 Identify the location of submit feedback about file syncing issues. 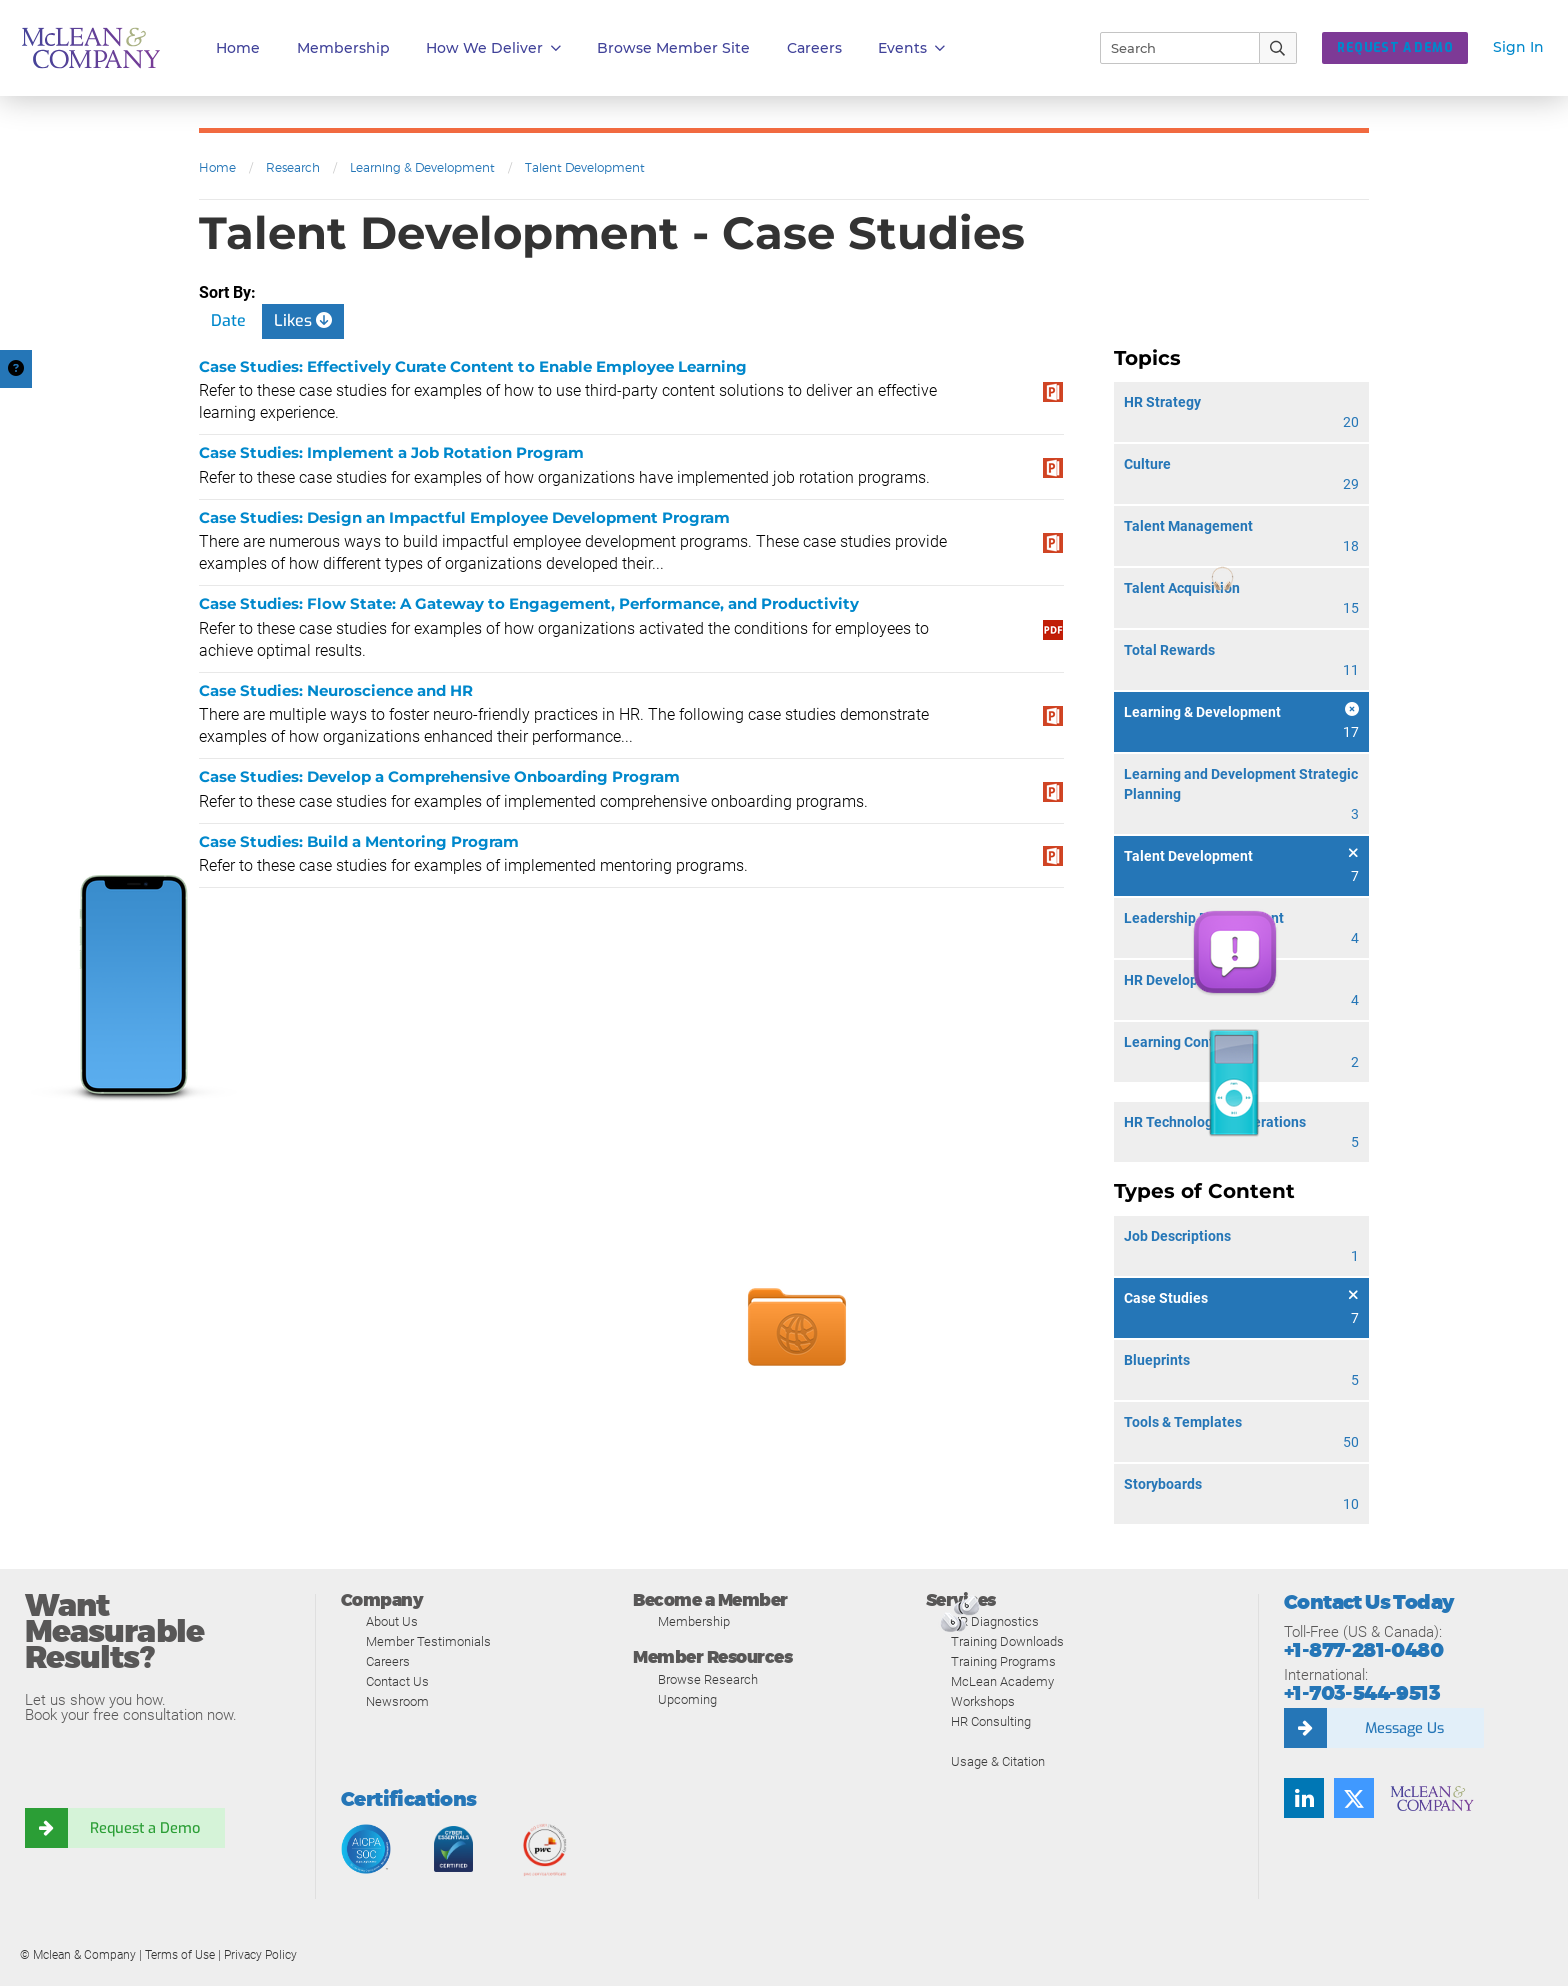
(1235, 952).